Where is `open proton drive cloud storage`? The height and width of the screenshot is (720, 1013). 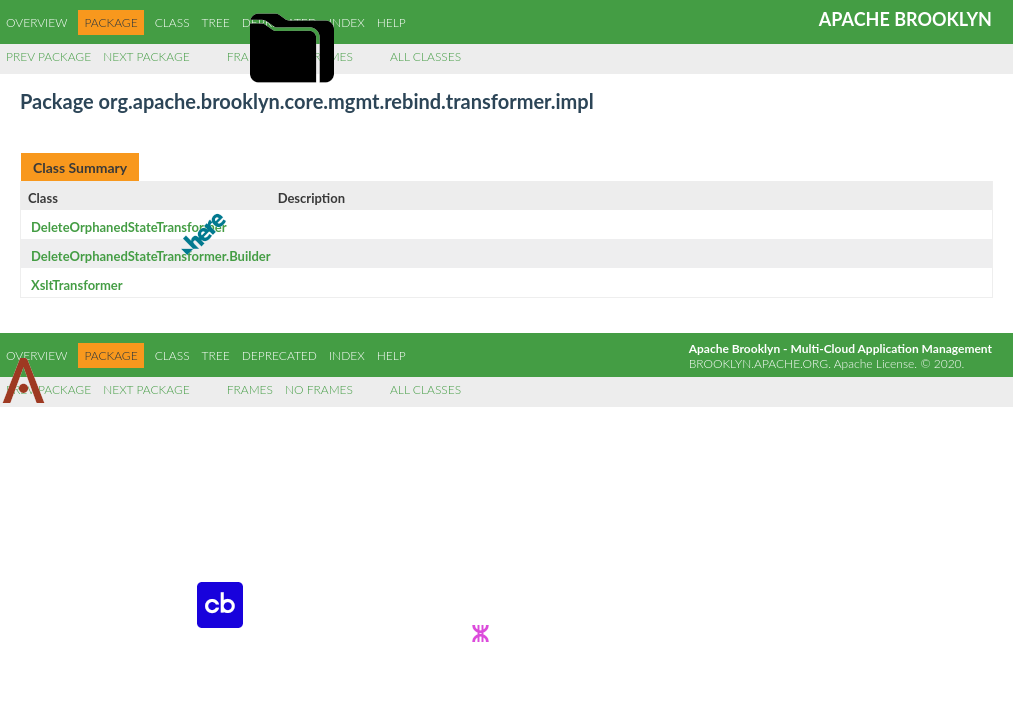 open proton drive cloud storage is located at coordinates (292, 48).